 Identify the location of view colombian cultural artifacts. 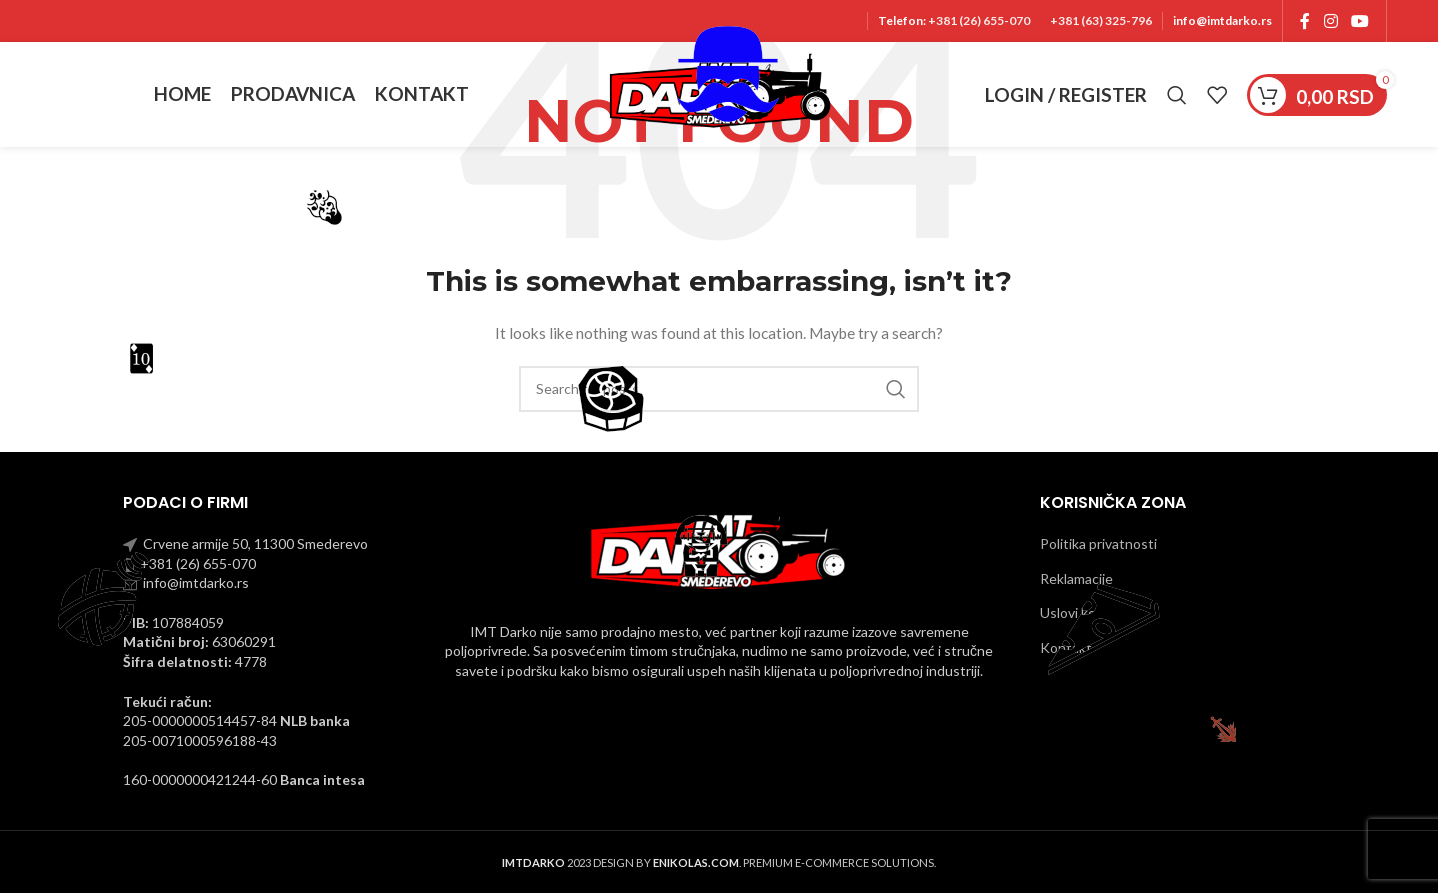
(701, 546).